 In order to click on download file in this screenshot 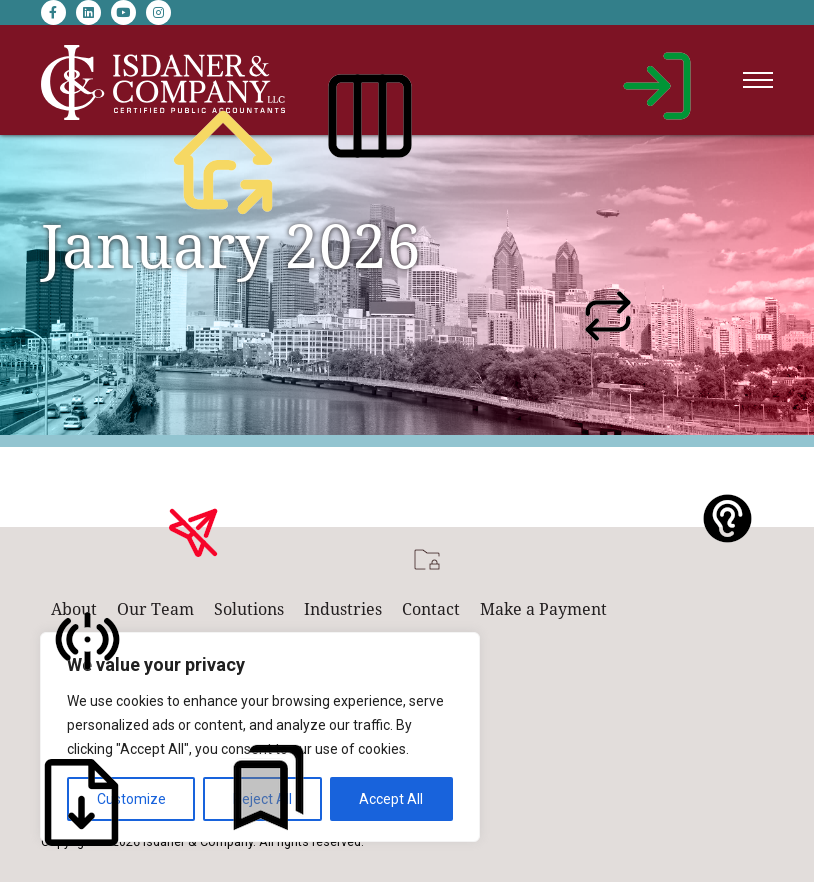, I will do `click(81, 802)`.